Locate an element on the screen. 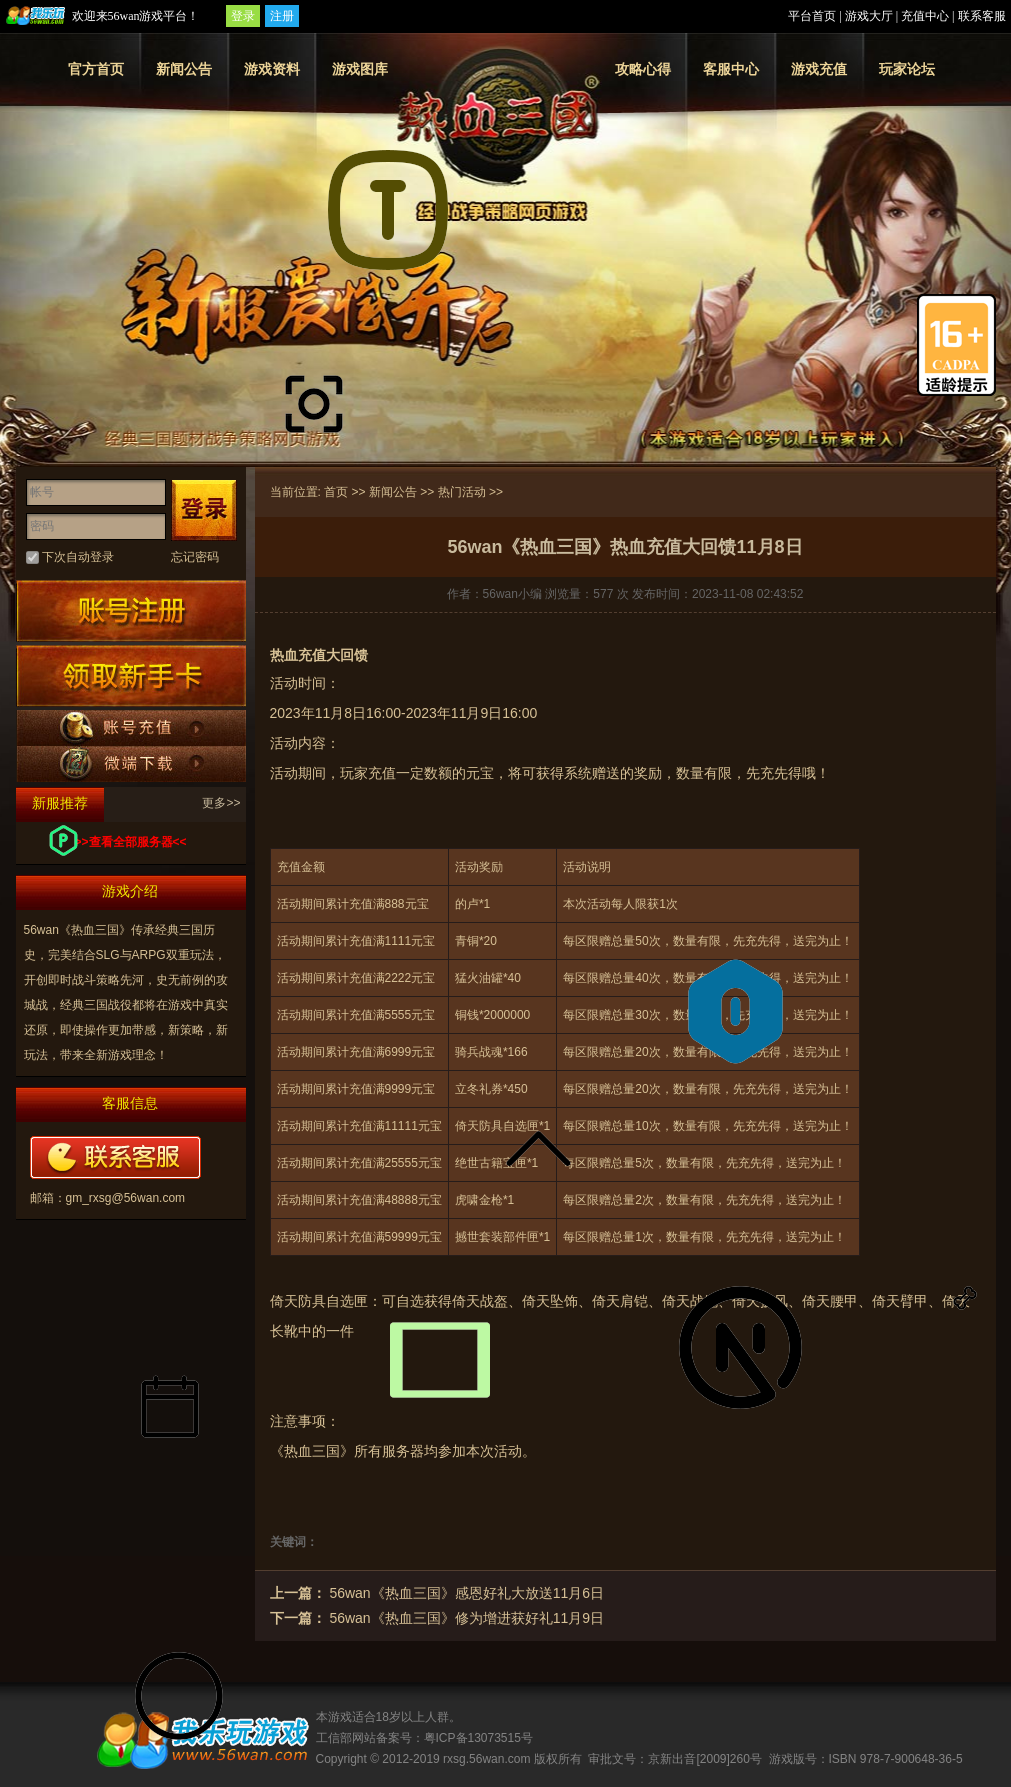 This screenshot has width=1011, height=1787. collapse an expanded section is located at coordinates (538, 1151).